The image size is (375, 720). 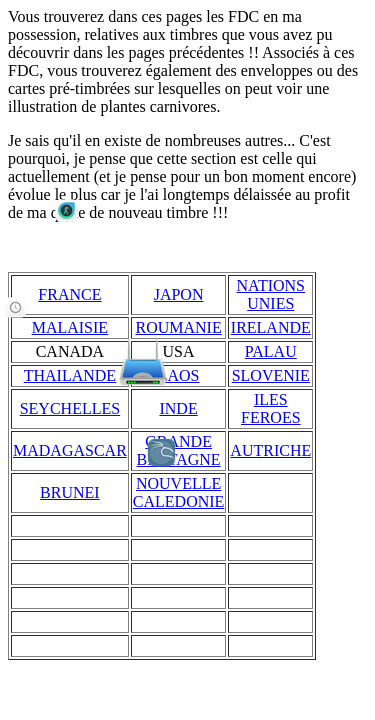 What do you see at coordinates (143, 362) in the screenshot?
I see `network modem or router device status` at bounding box center [143, 362].